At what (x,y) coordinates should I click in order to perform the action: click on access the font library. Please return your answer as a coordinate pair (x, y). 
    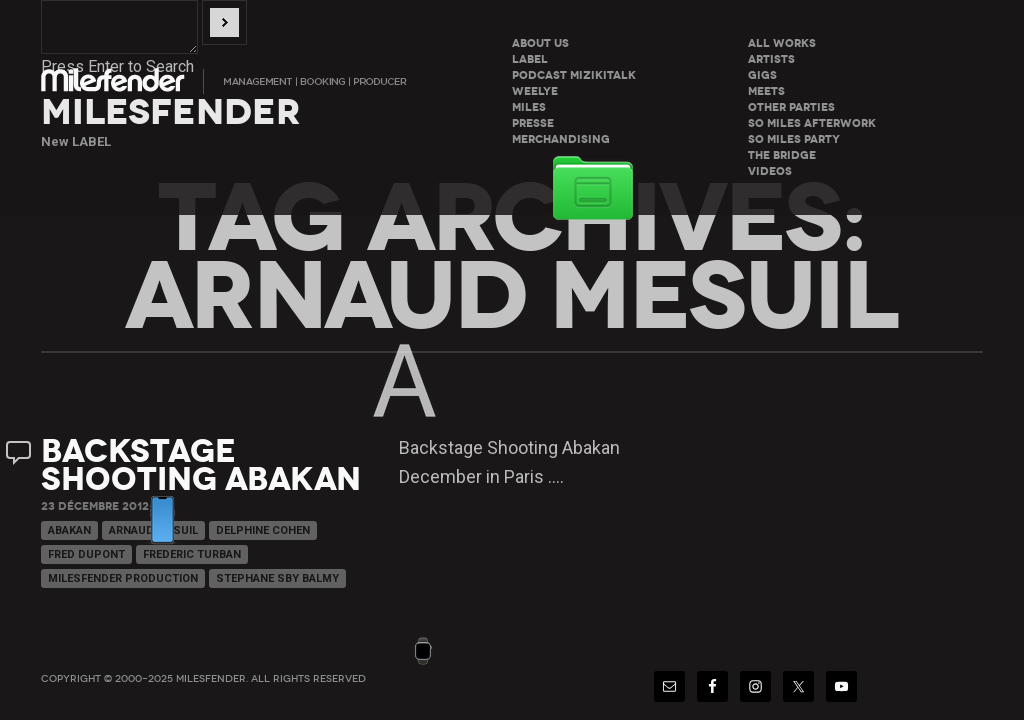
    Looking at the image, I should click on (404, 380).